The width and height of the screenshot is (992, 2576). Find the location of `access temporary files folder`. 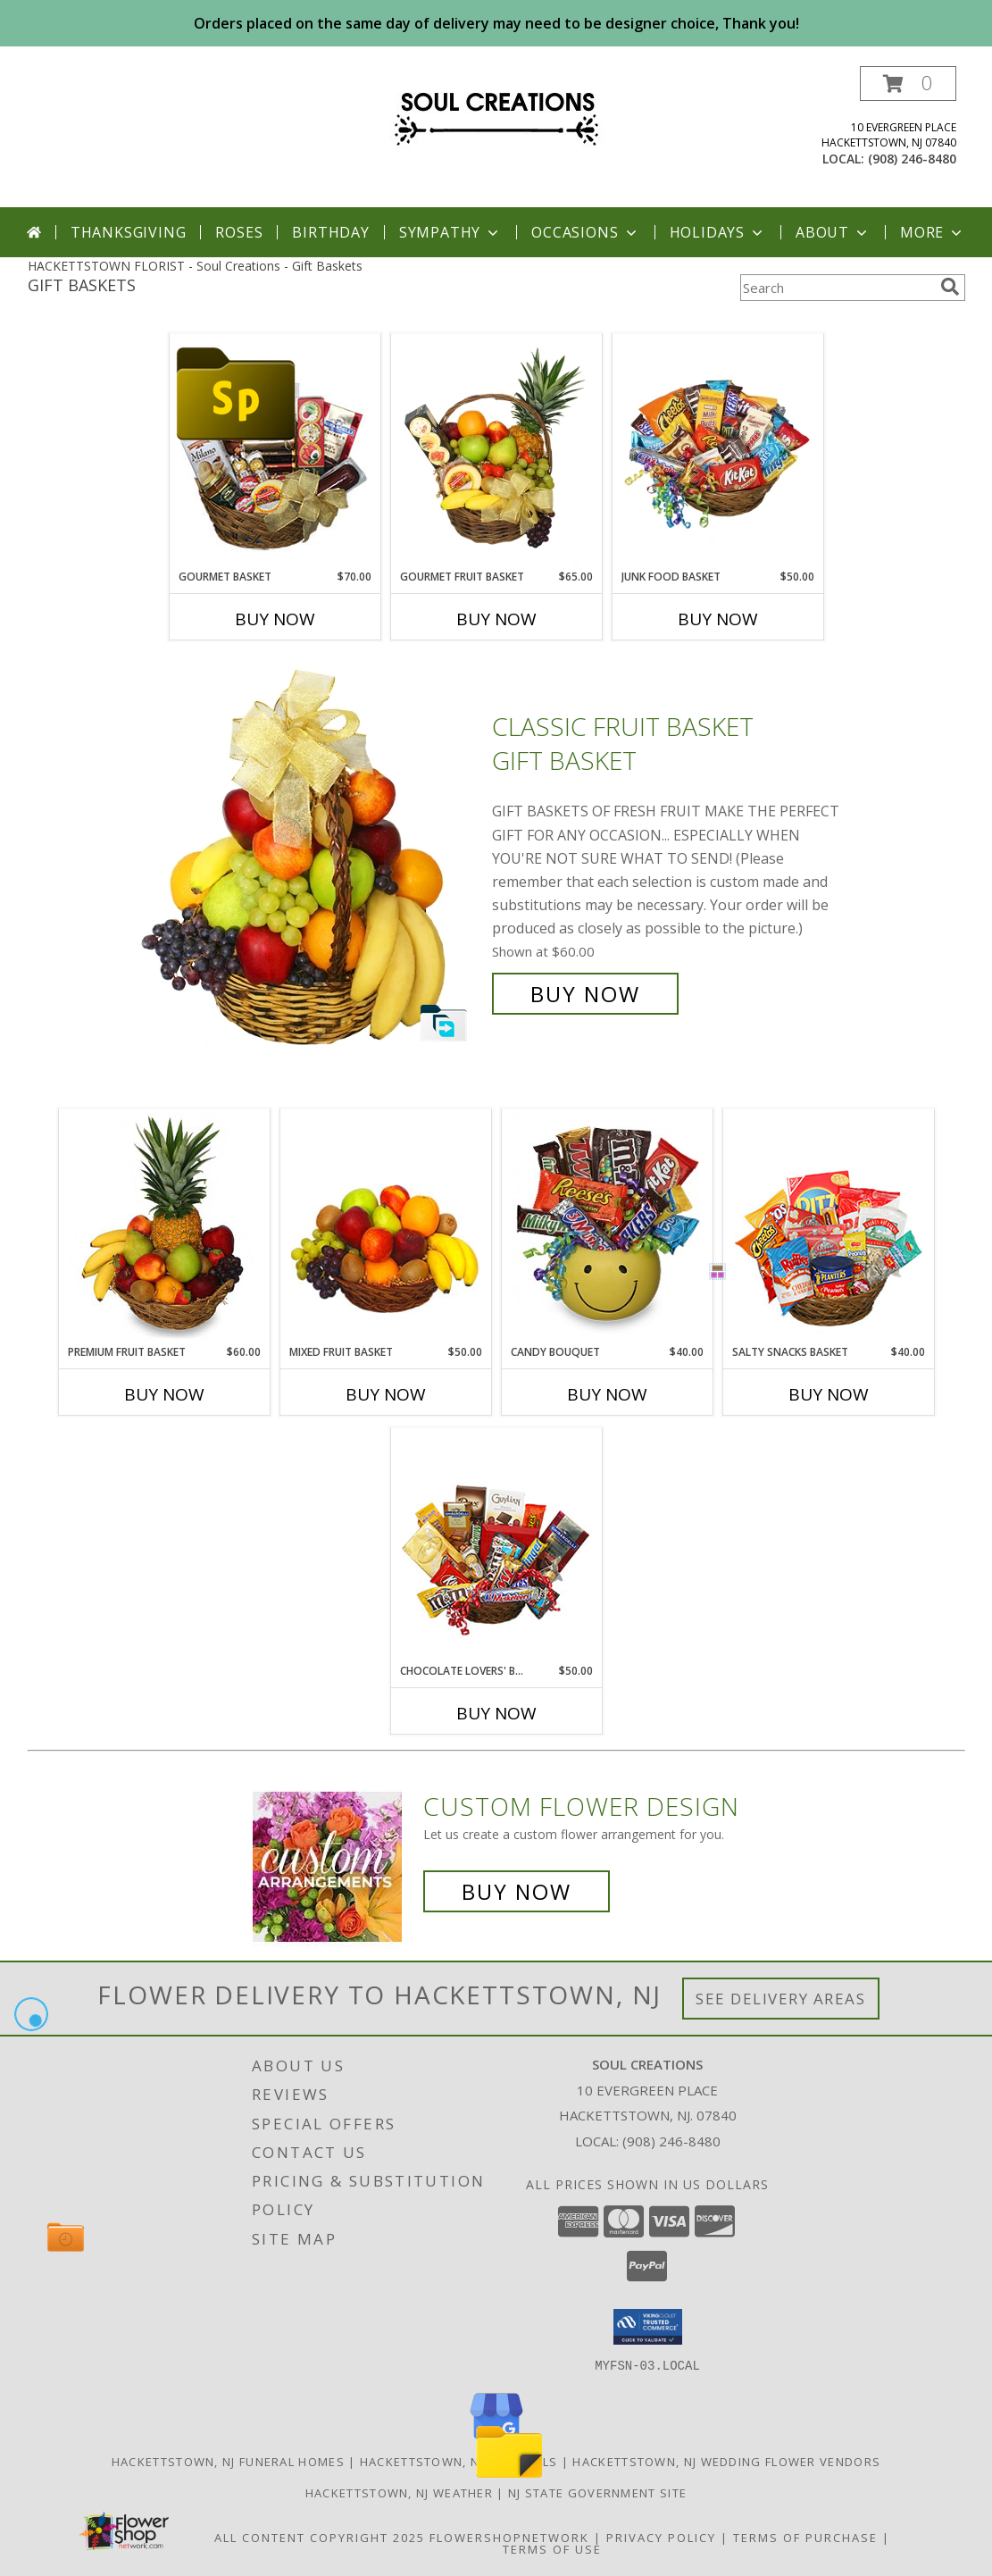

access temporary files folder is located at coordinates (65, 2237).